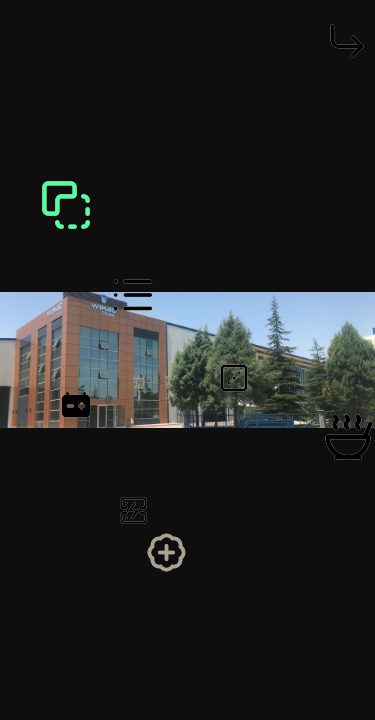  Describe the element at coordinates (133, 510) in the screenshot. I see `indicates server failure or crash` at that location.